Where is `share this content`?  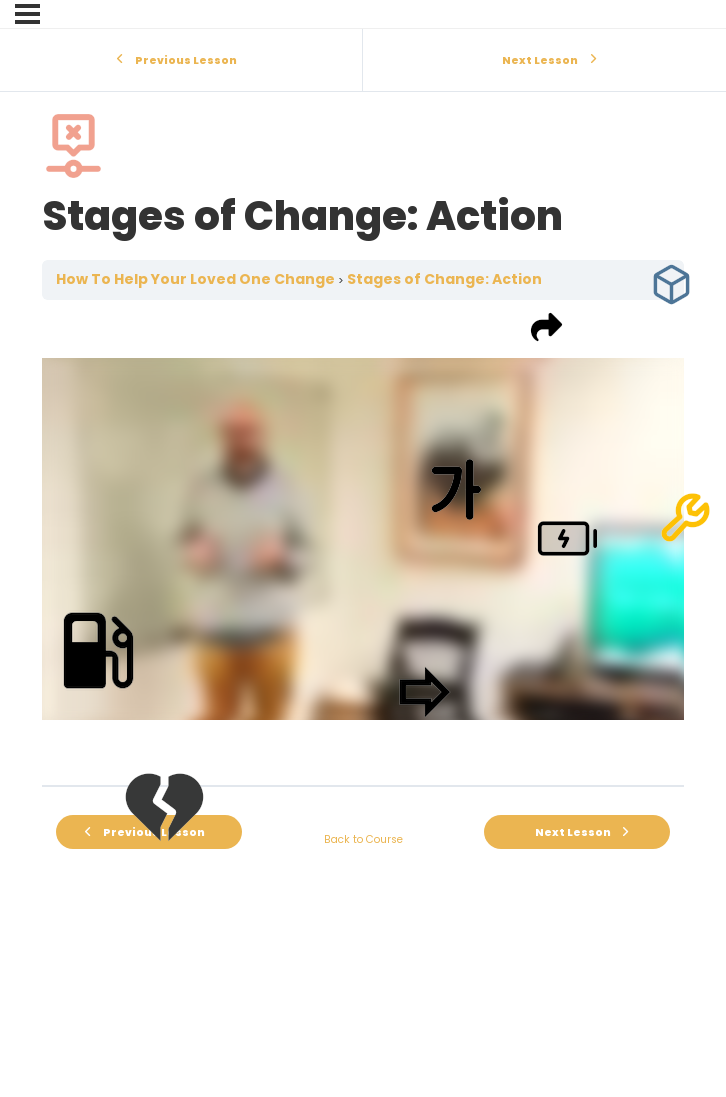
share this content is located at coordinates (546, 327).